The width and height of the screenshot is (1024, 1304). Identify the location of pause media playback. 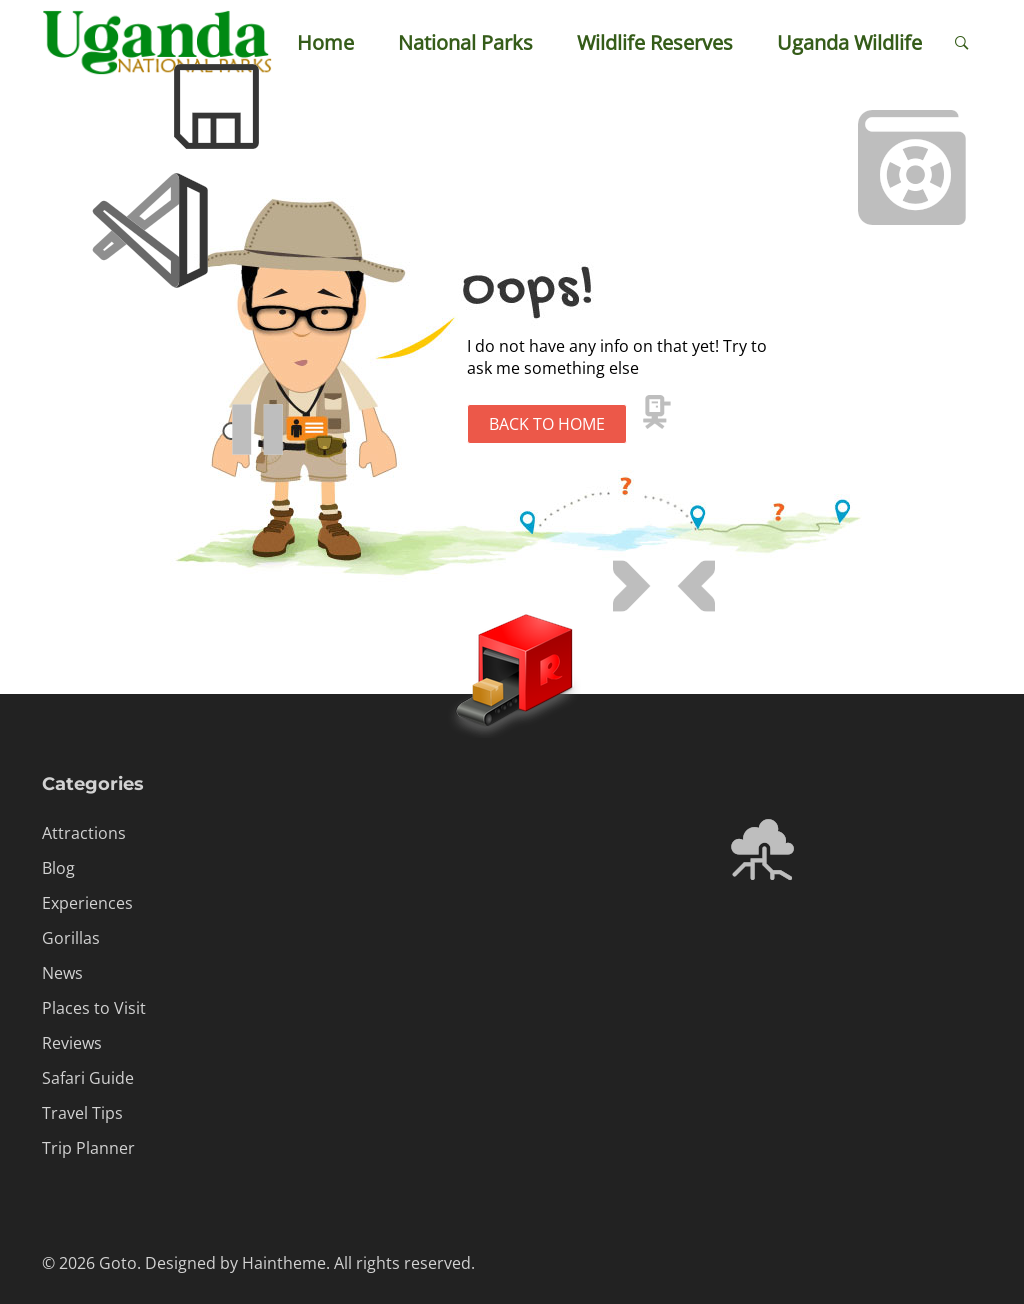
(257, 429).